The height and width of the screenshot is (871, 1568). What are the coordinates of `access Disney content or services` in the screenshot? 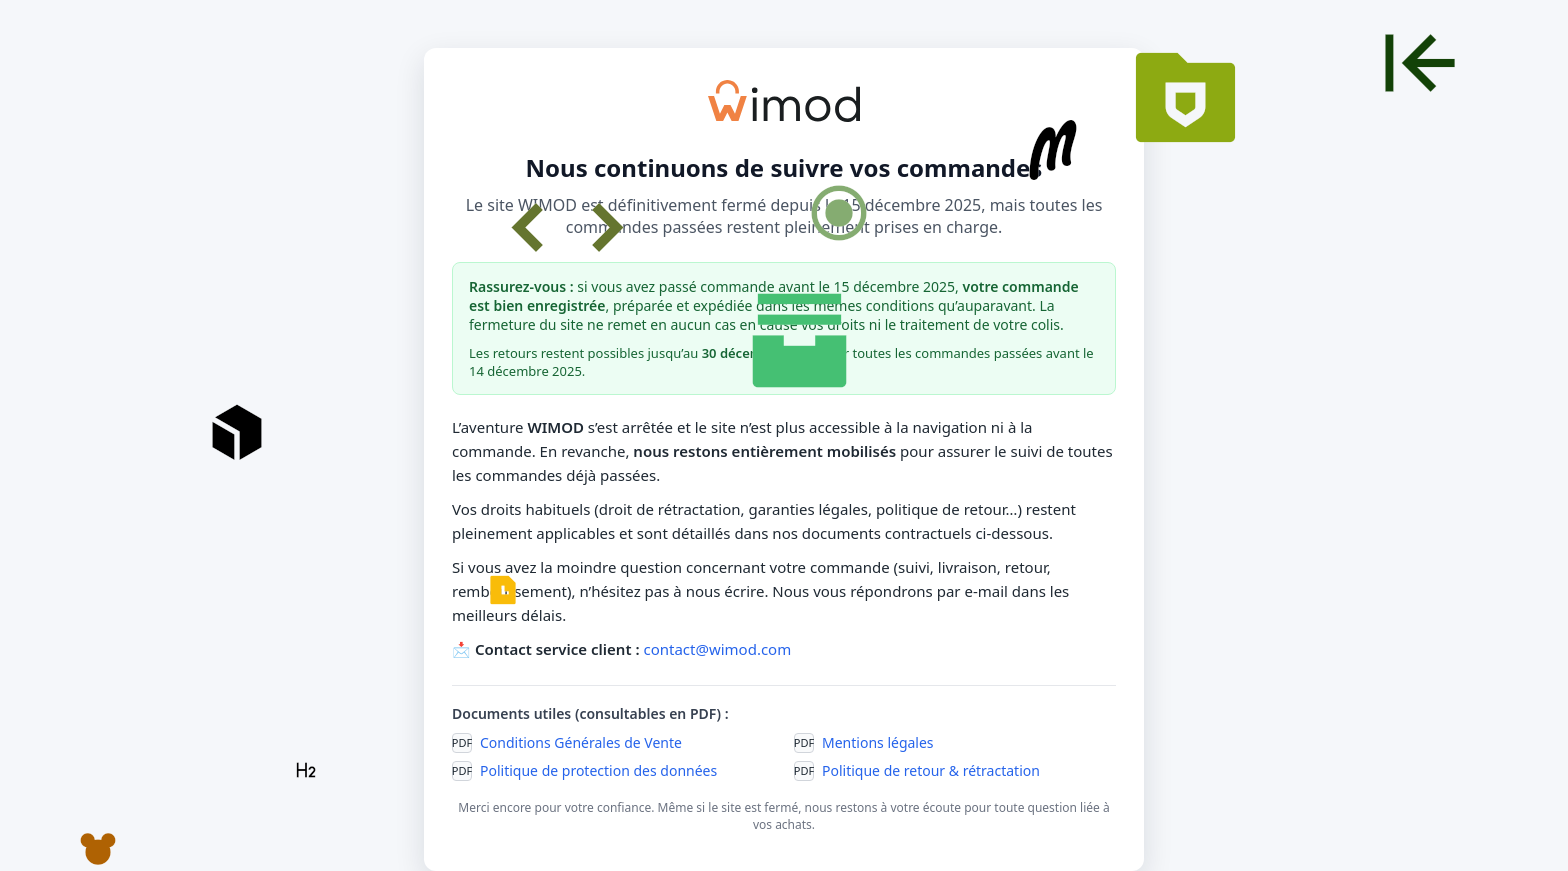 It's located at (98, 849).